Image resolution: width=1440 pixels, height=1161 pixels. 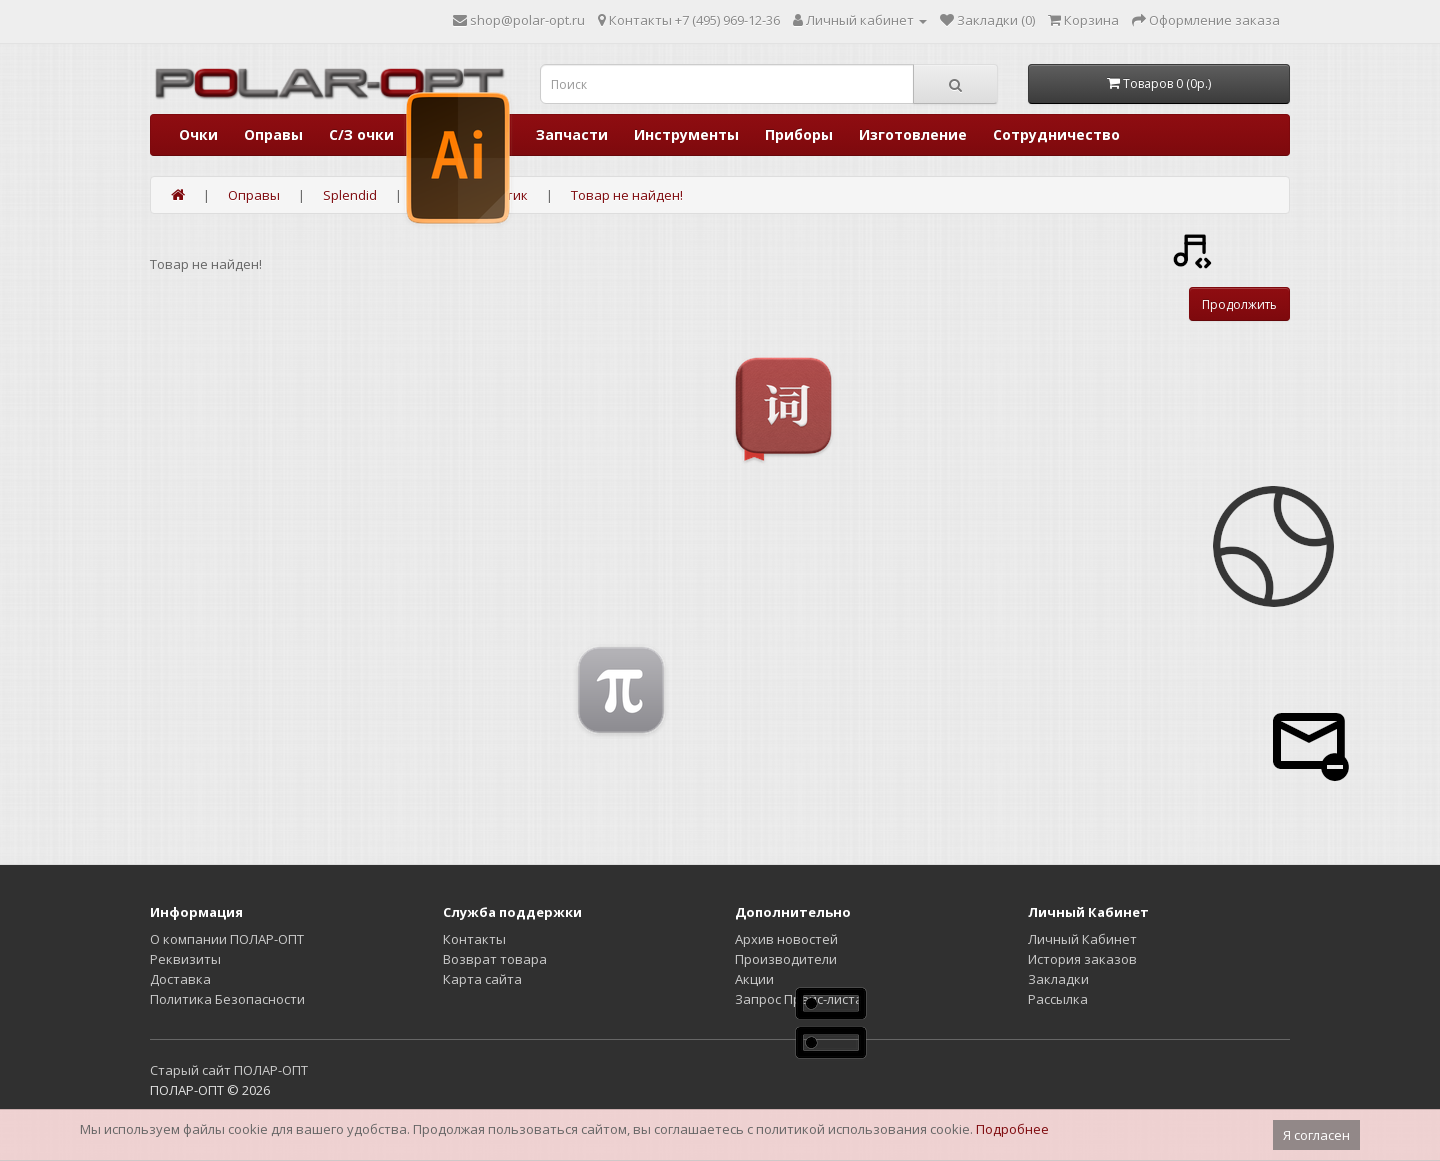 What do you see at coordinates (1273, 546) in the screenshot?
I see `access sports and activities emoji category` at bounding box center [1273, 546].